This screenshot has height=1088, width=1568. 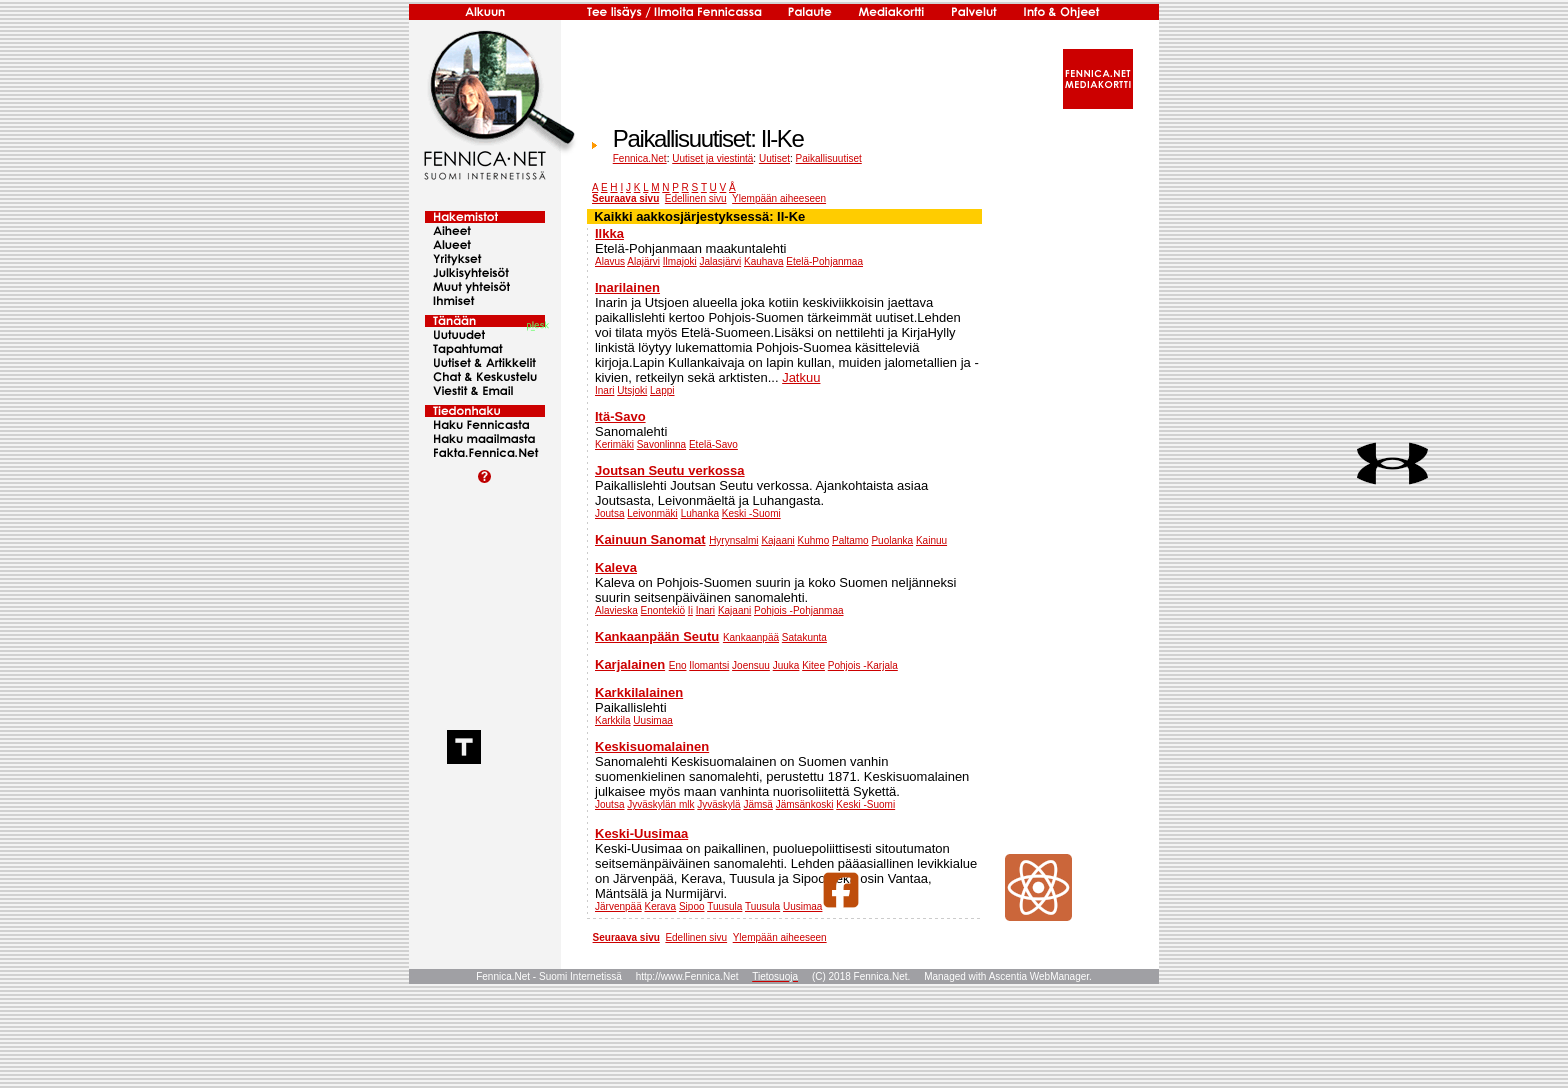 I want to click on under armour brand logo, so click(x=1392, y=463).